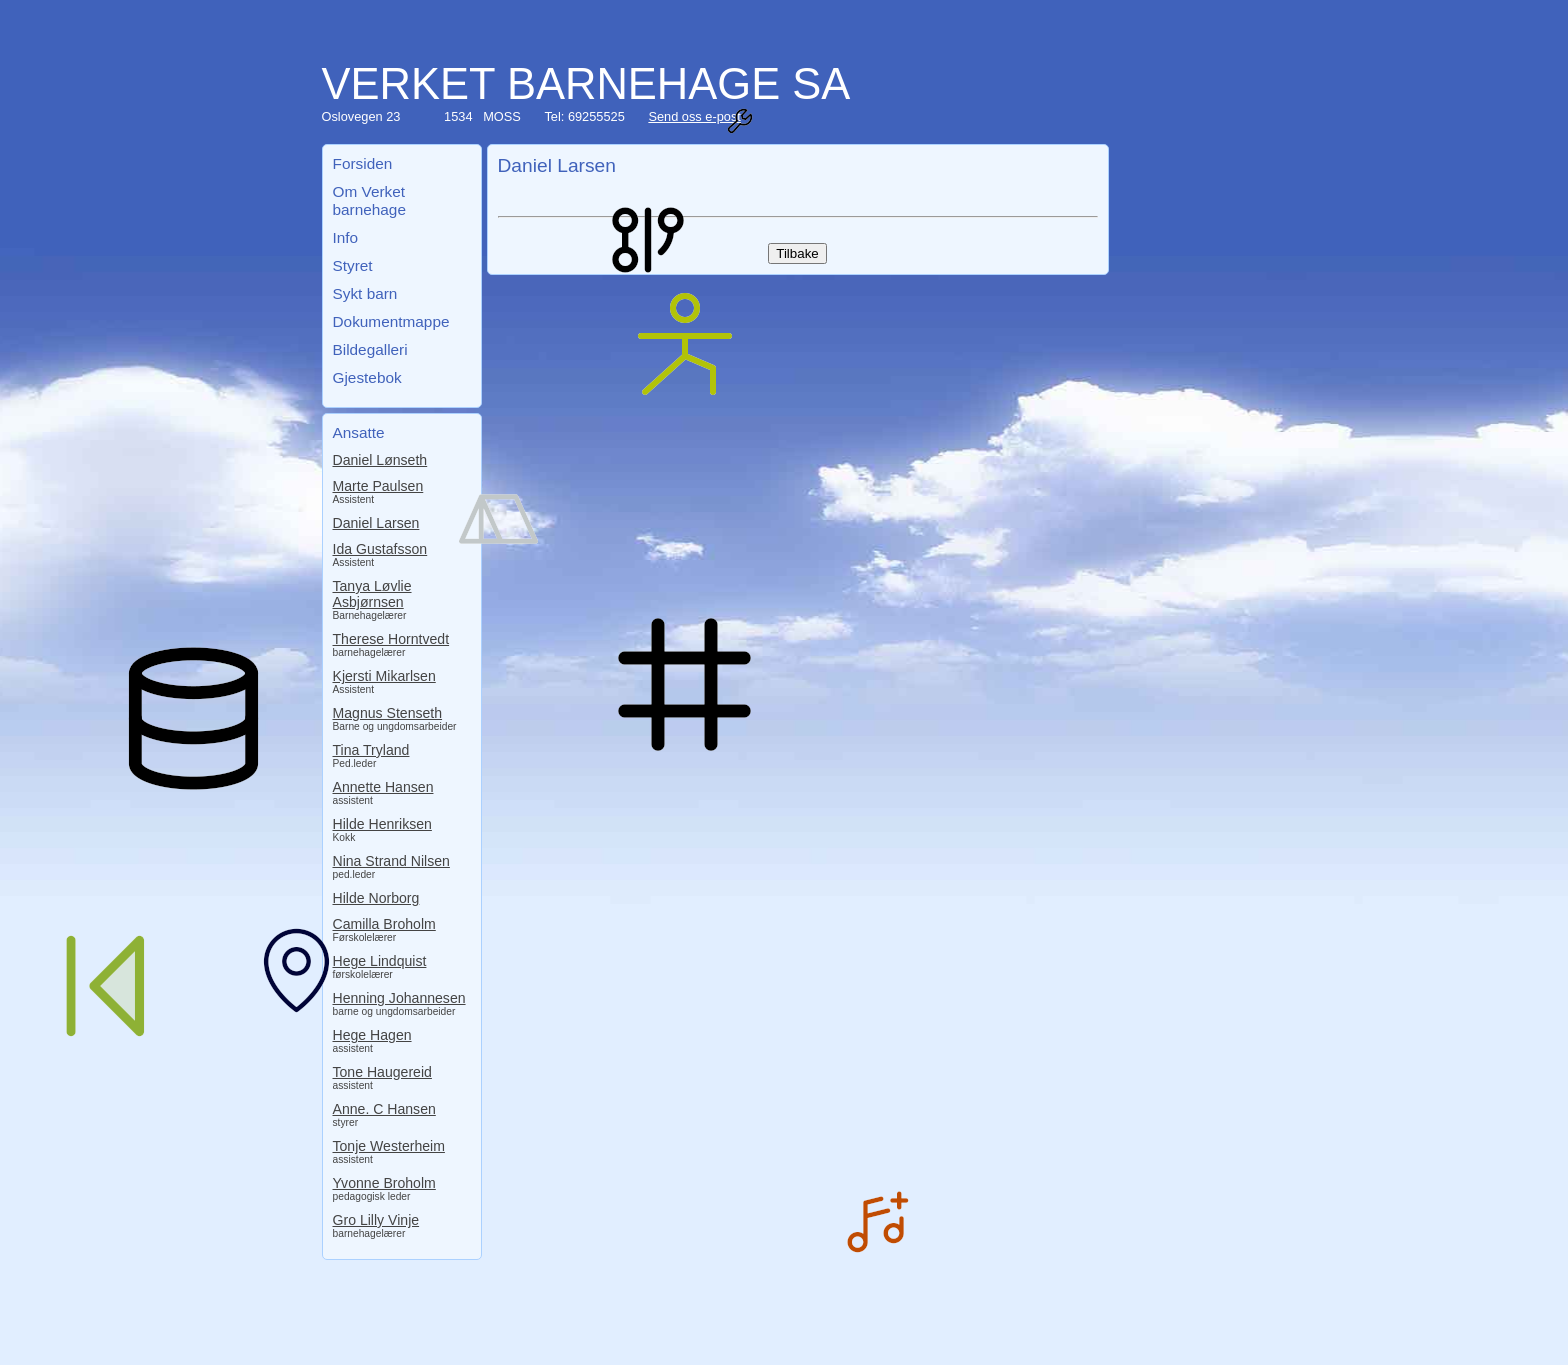 Image resolution: width=1568 pixels, height=1365 pixels. What do you see at coordinates (685, 348) in the screenshot?
I see `access tai chi or meditation exercises` at bounding box center [685, 348].